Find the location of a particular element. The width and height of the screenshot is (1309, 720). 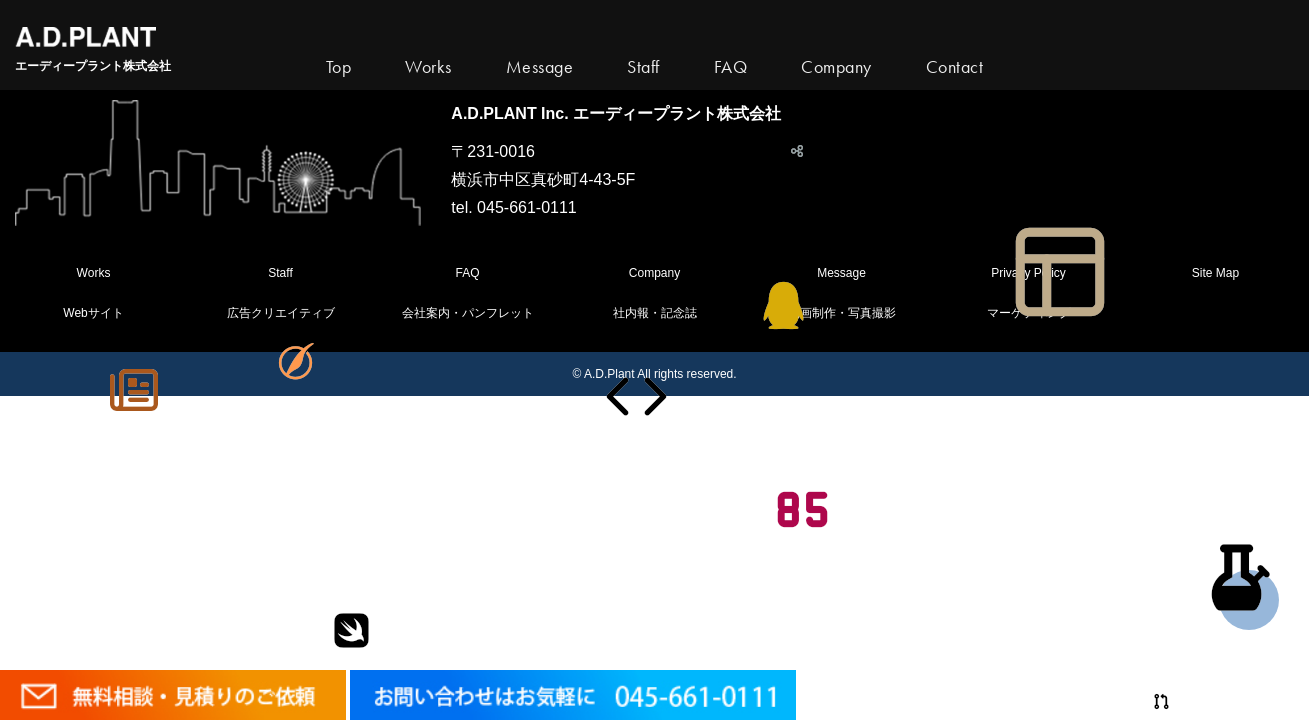

displays the number 85 as a badge or counter is located at coordinates (802, 509).